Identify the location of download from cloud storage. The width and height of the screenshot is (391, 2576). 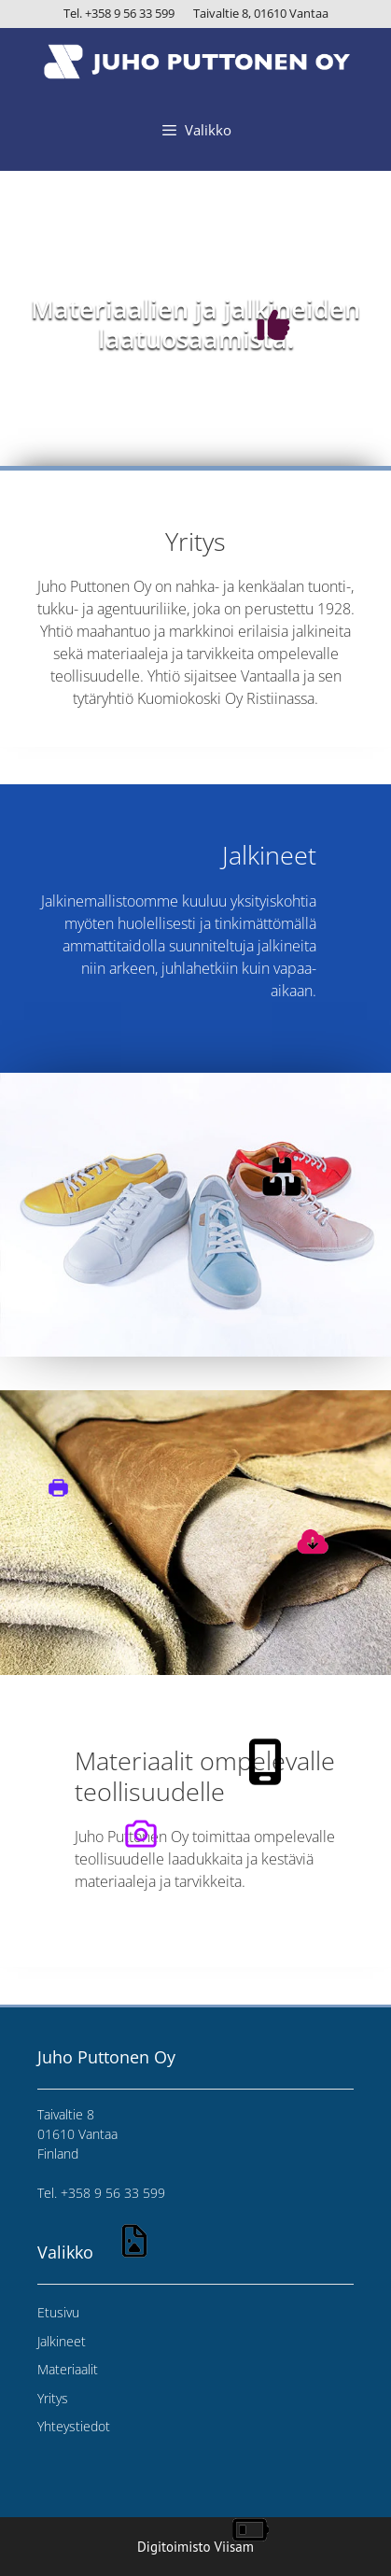
(313, 1541).